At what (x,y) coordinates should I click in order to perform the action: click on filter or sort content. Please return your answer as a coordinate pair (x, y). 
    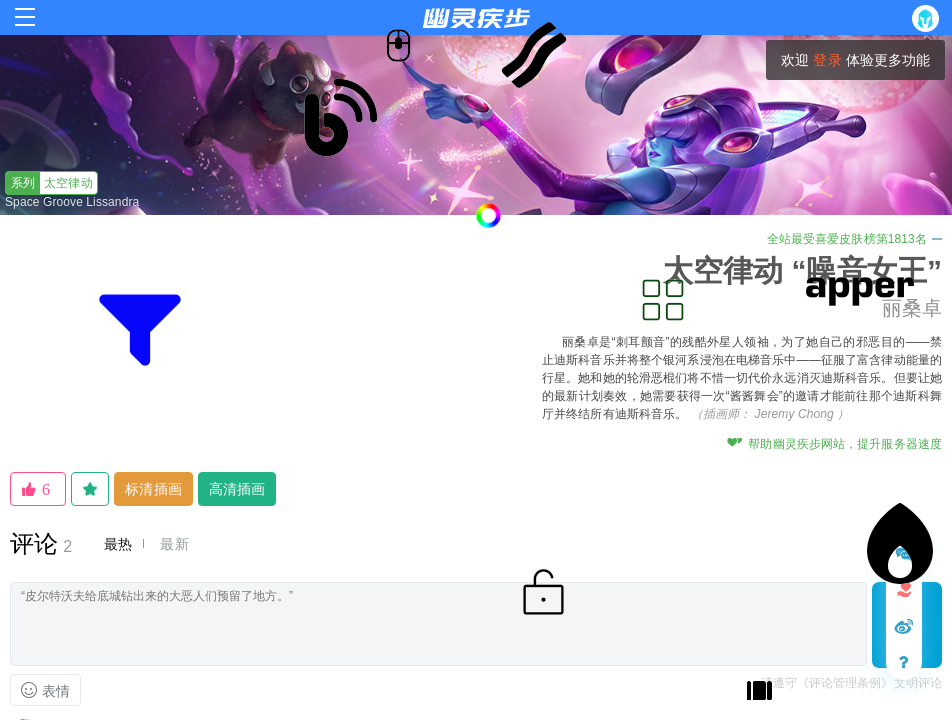
    Looking at the image, I should click on (140, 325).